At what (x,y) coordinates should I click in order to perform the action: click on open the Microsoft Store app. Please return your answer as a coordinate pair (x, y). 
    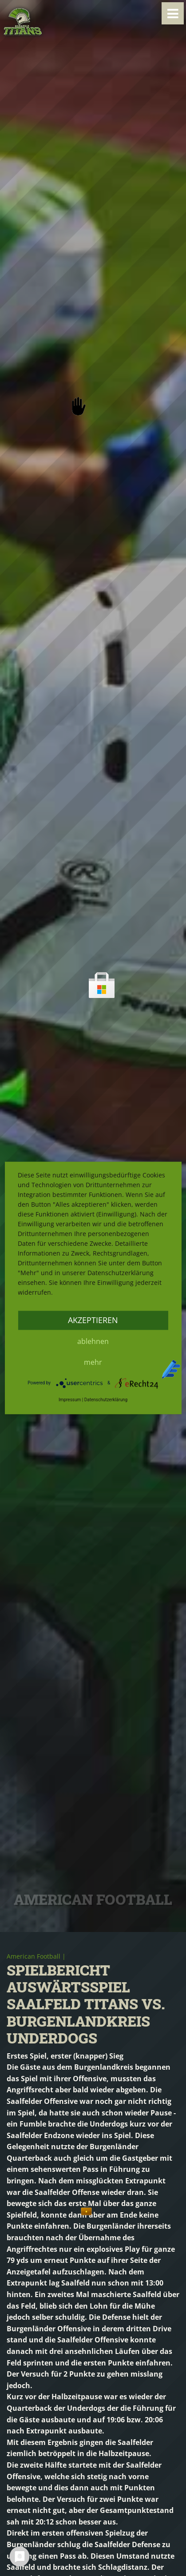
    Looking at the image, I should click on (102, 985).